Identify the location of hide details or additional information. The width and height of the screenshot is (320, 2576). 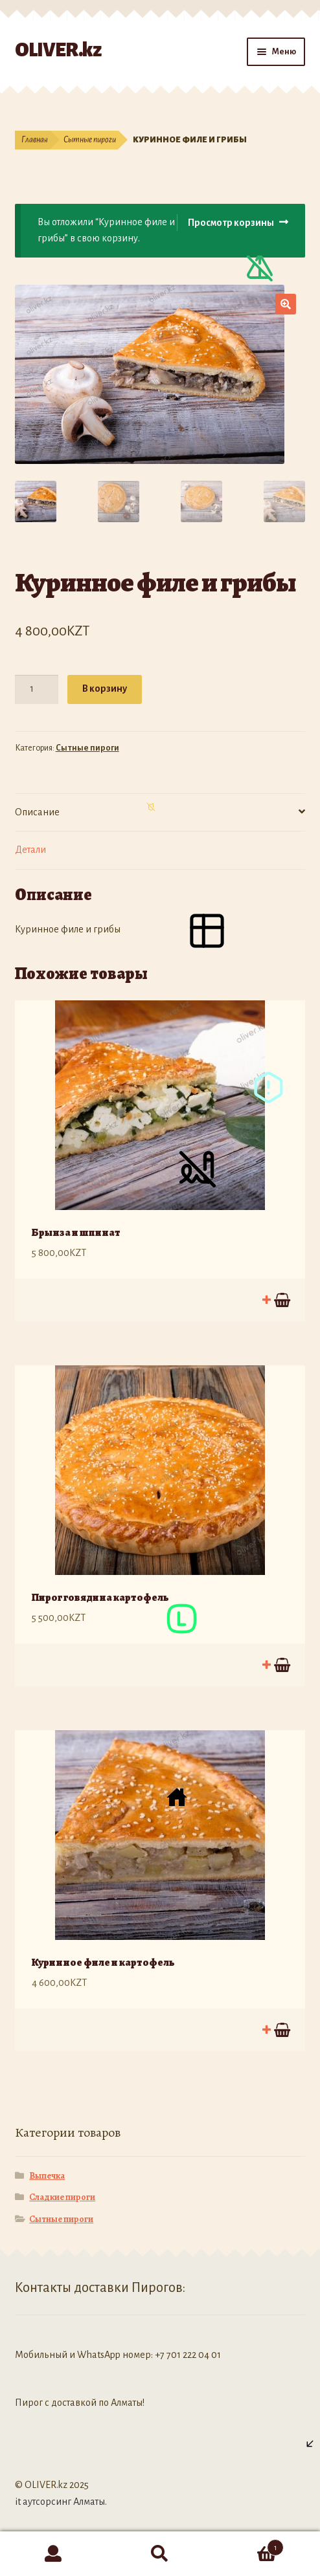
(260, 269).